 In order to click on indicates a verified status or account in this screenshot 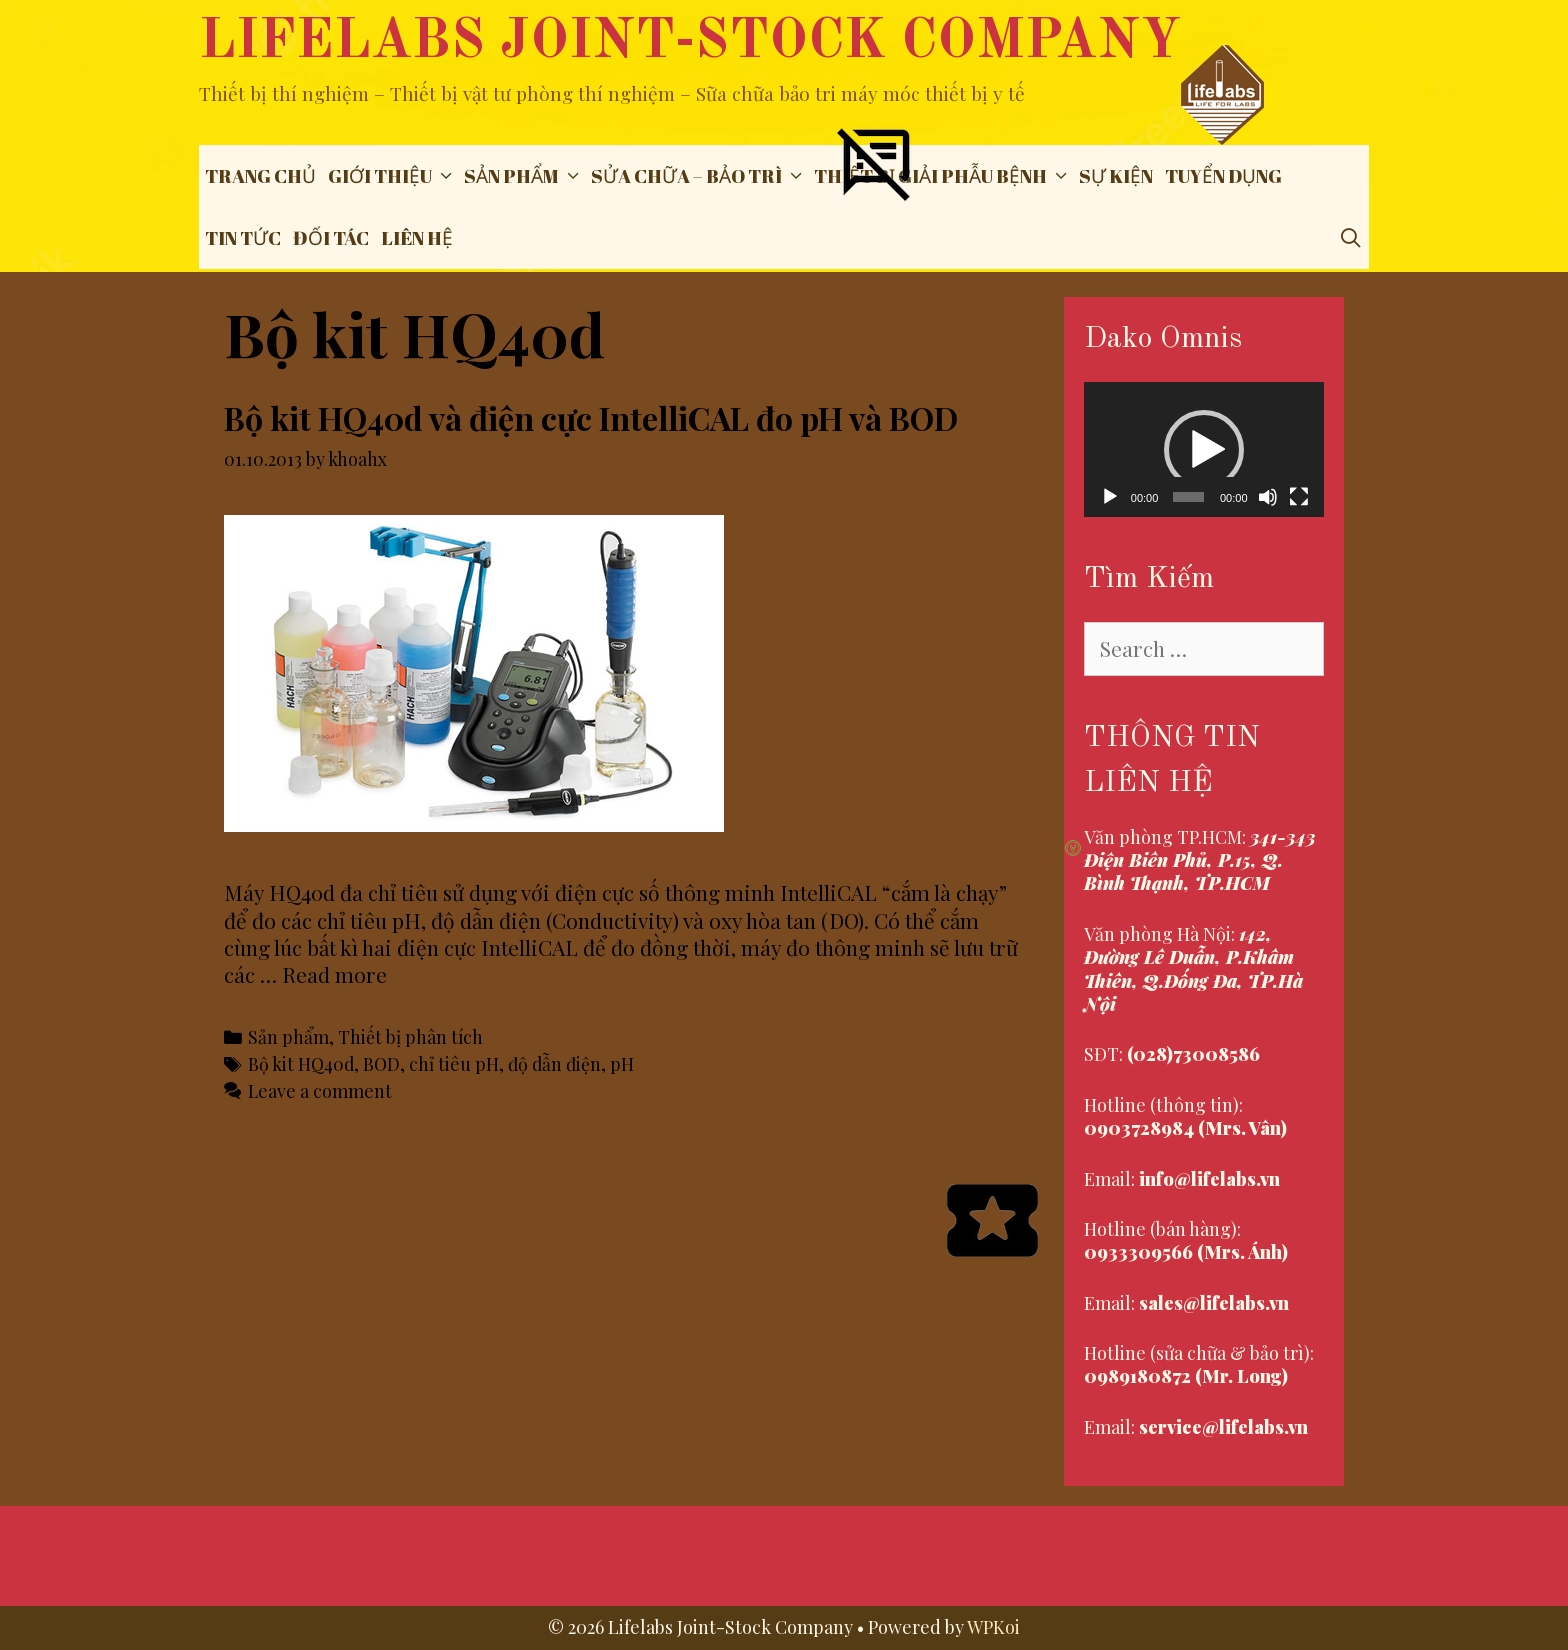, I will do `click(1073, 848)`.